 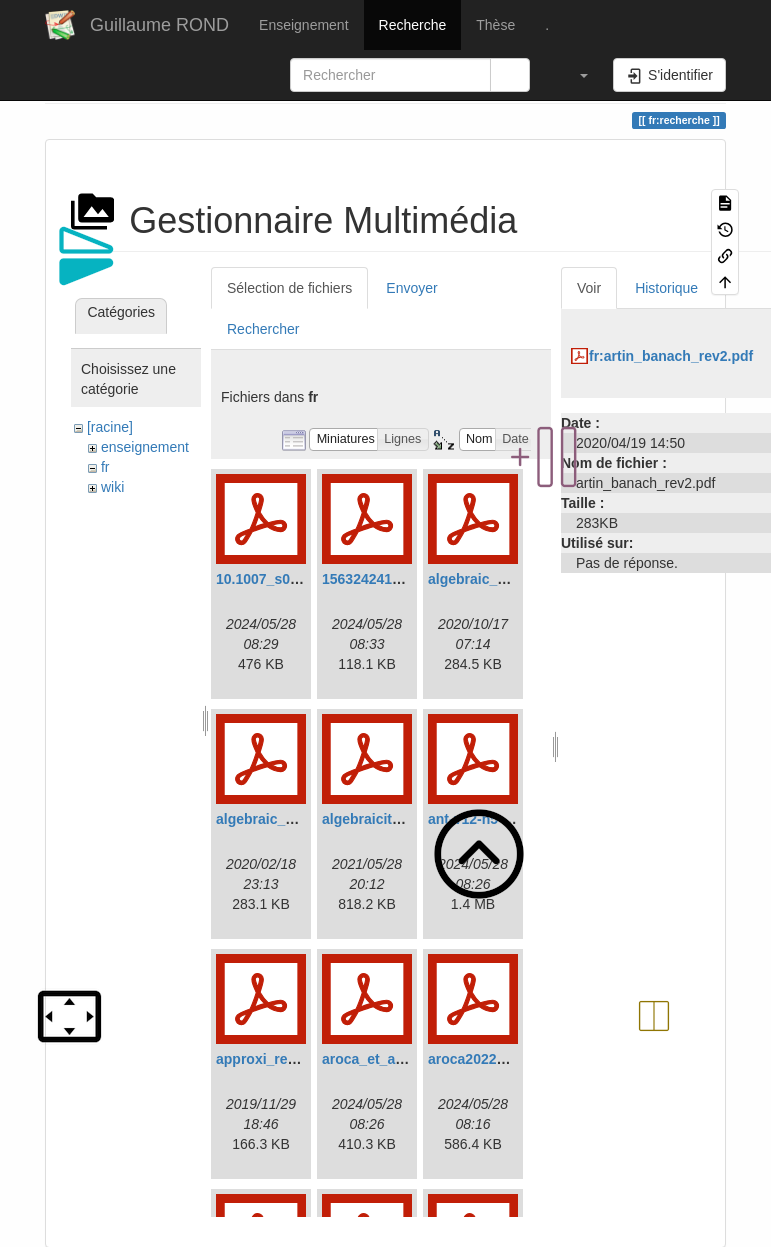 What do you see at coordinates (549, 457) in the screenshot?
I see `add a column to the left` at bounding box center [549, 457].